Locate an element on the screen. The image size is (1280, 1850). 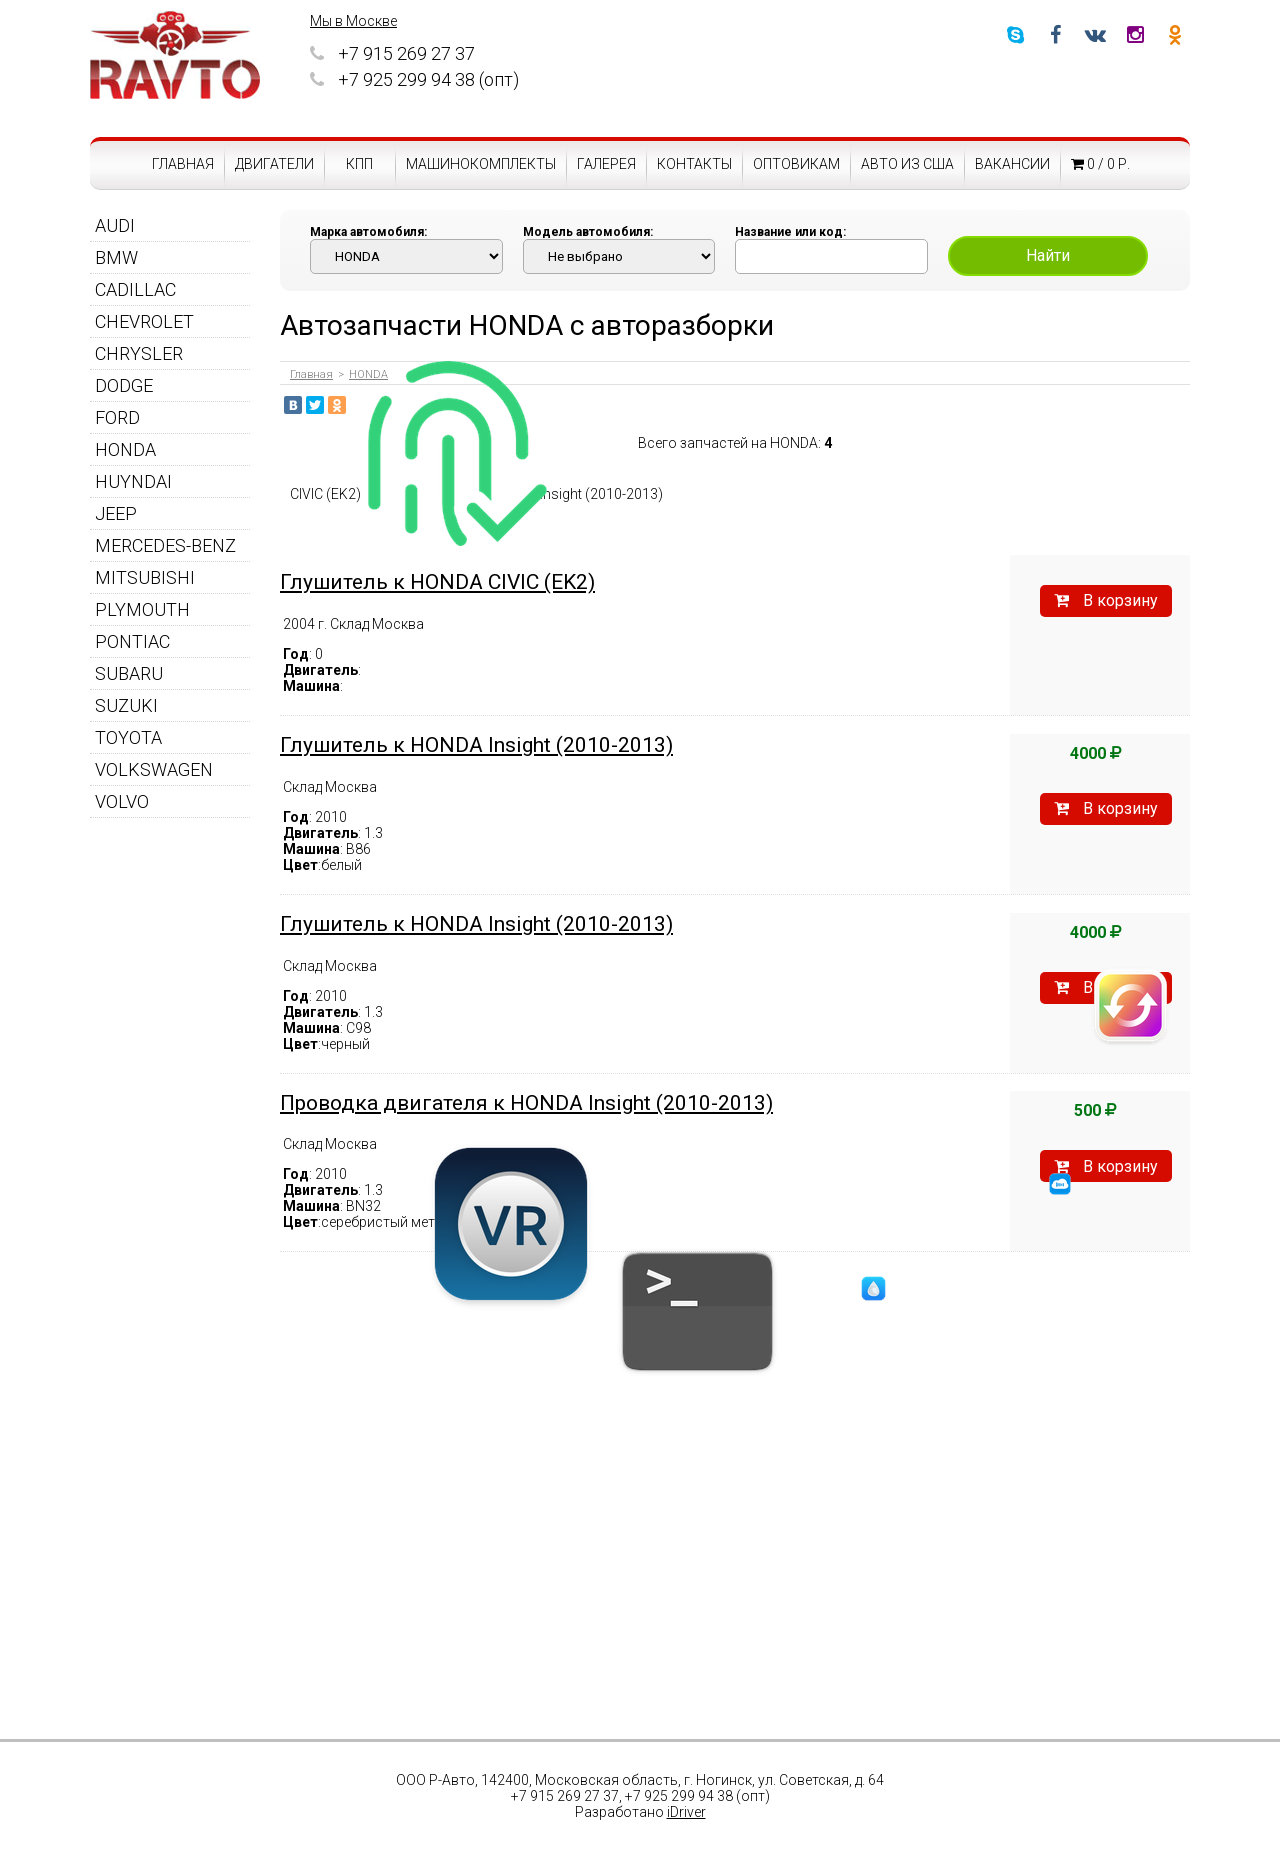
launch VR monitor application is located at coordinates (511, 1224).